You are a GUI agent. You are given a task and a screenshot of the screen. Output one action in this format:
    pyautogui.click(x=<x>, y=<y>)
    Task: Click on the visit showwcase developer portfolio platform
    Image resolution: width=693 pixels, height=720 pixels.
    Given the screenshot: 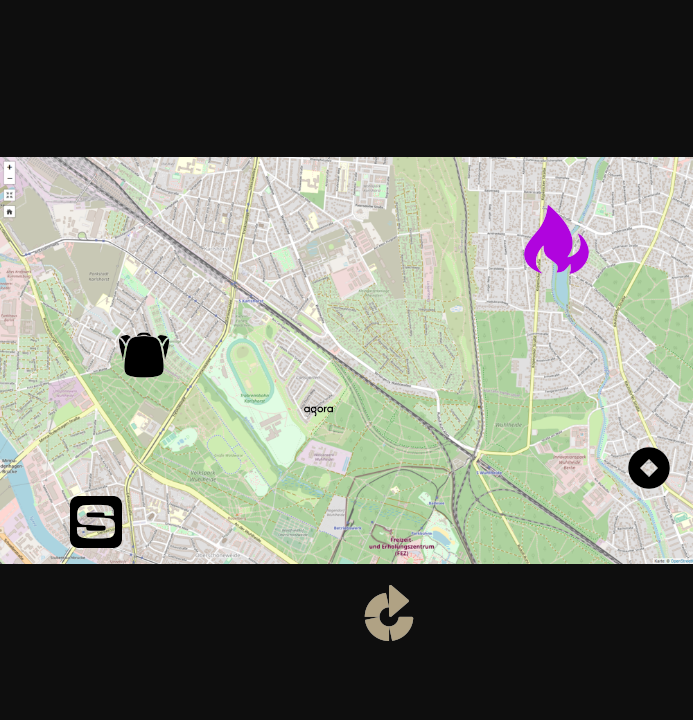 What is the action you would take?
    pyautogui.click(x=144, y=355)
    